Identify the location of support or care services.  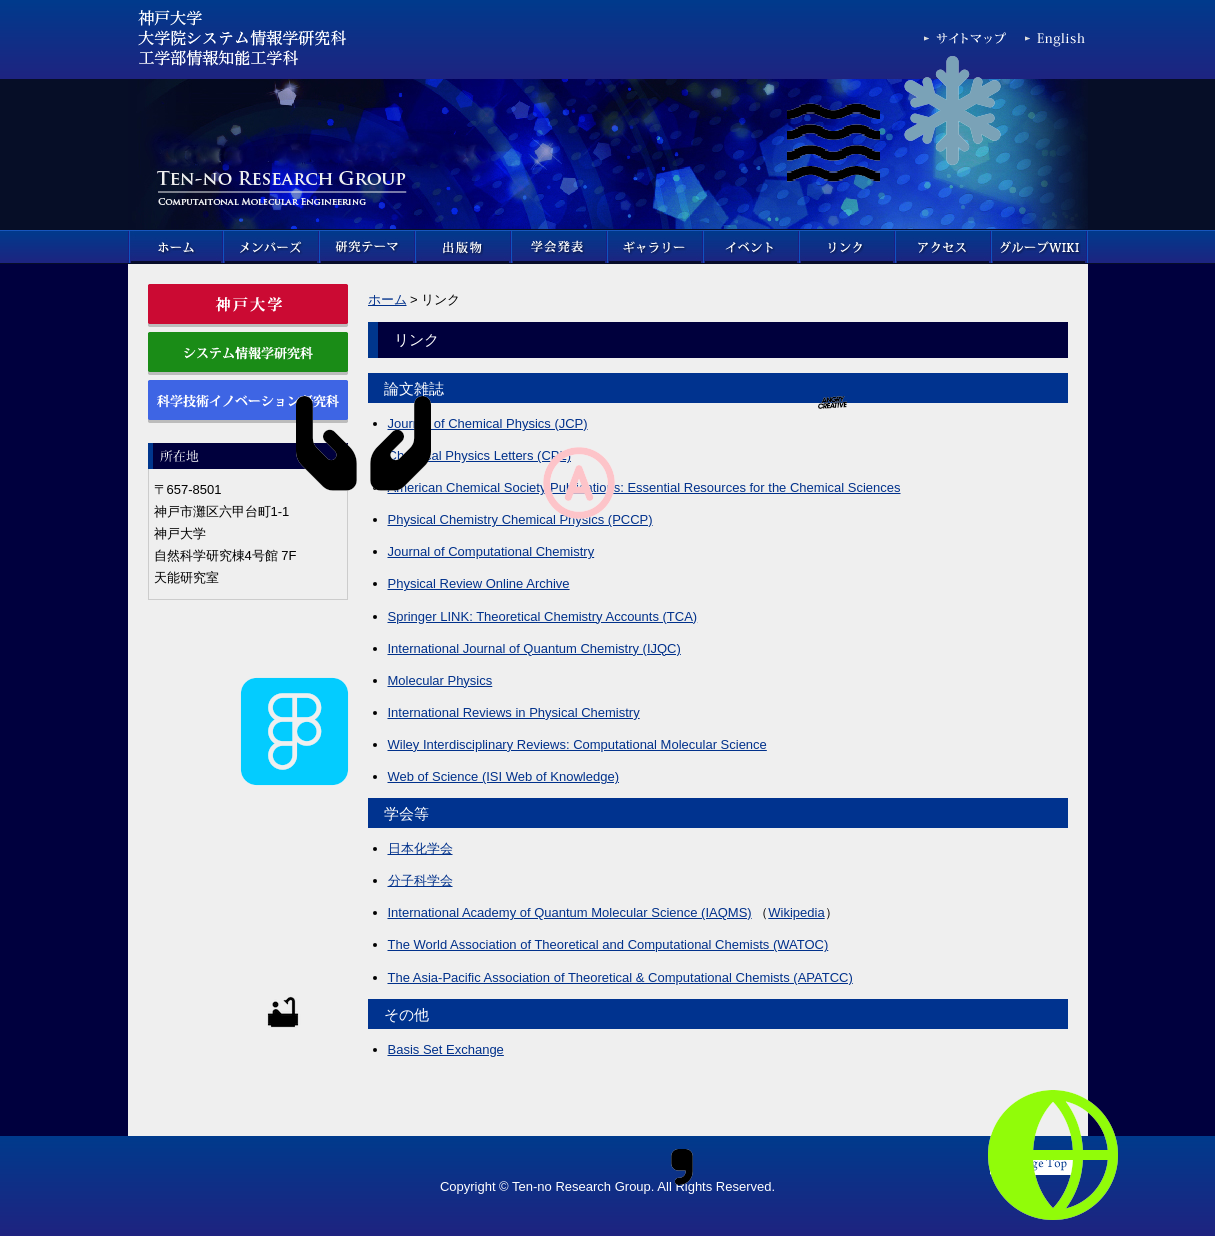
(363, 436).